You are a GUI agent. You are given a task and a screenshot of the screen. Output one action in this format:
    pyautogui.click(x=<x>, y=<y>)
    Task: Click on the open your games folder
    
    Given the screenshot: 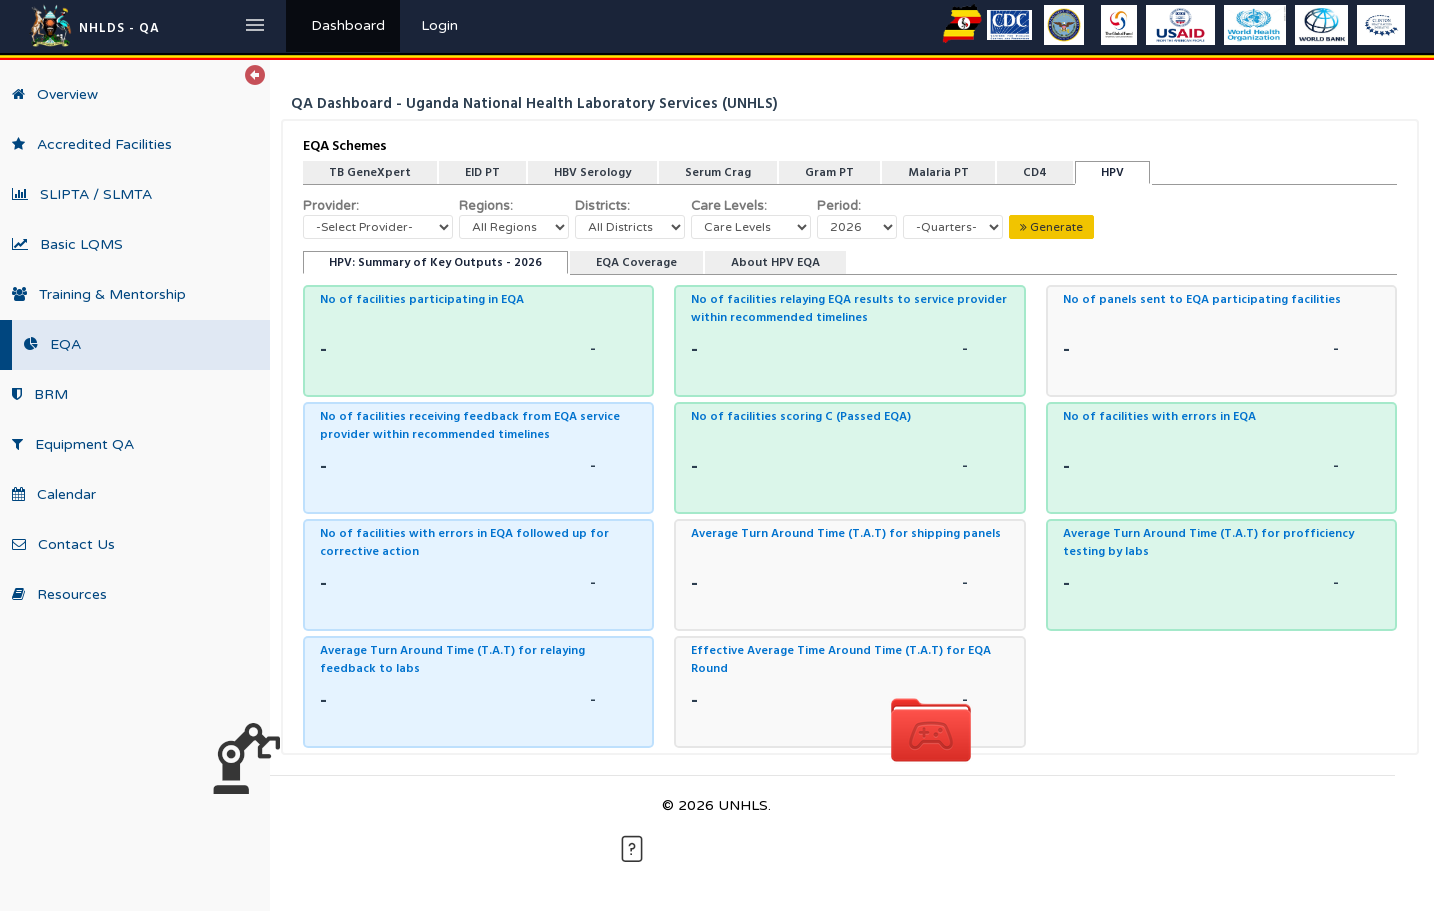 What is the action you would take?
    pyautogui.click(x=931, y=730)
    